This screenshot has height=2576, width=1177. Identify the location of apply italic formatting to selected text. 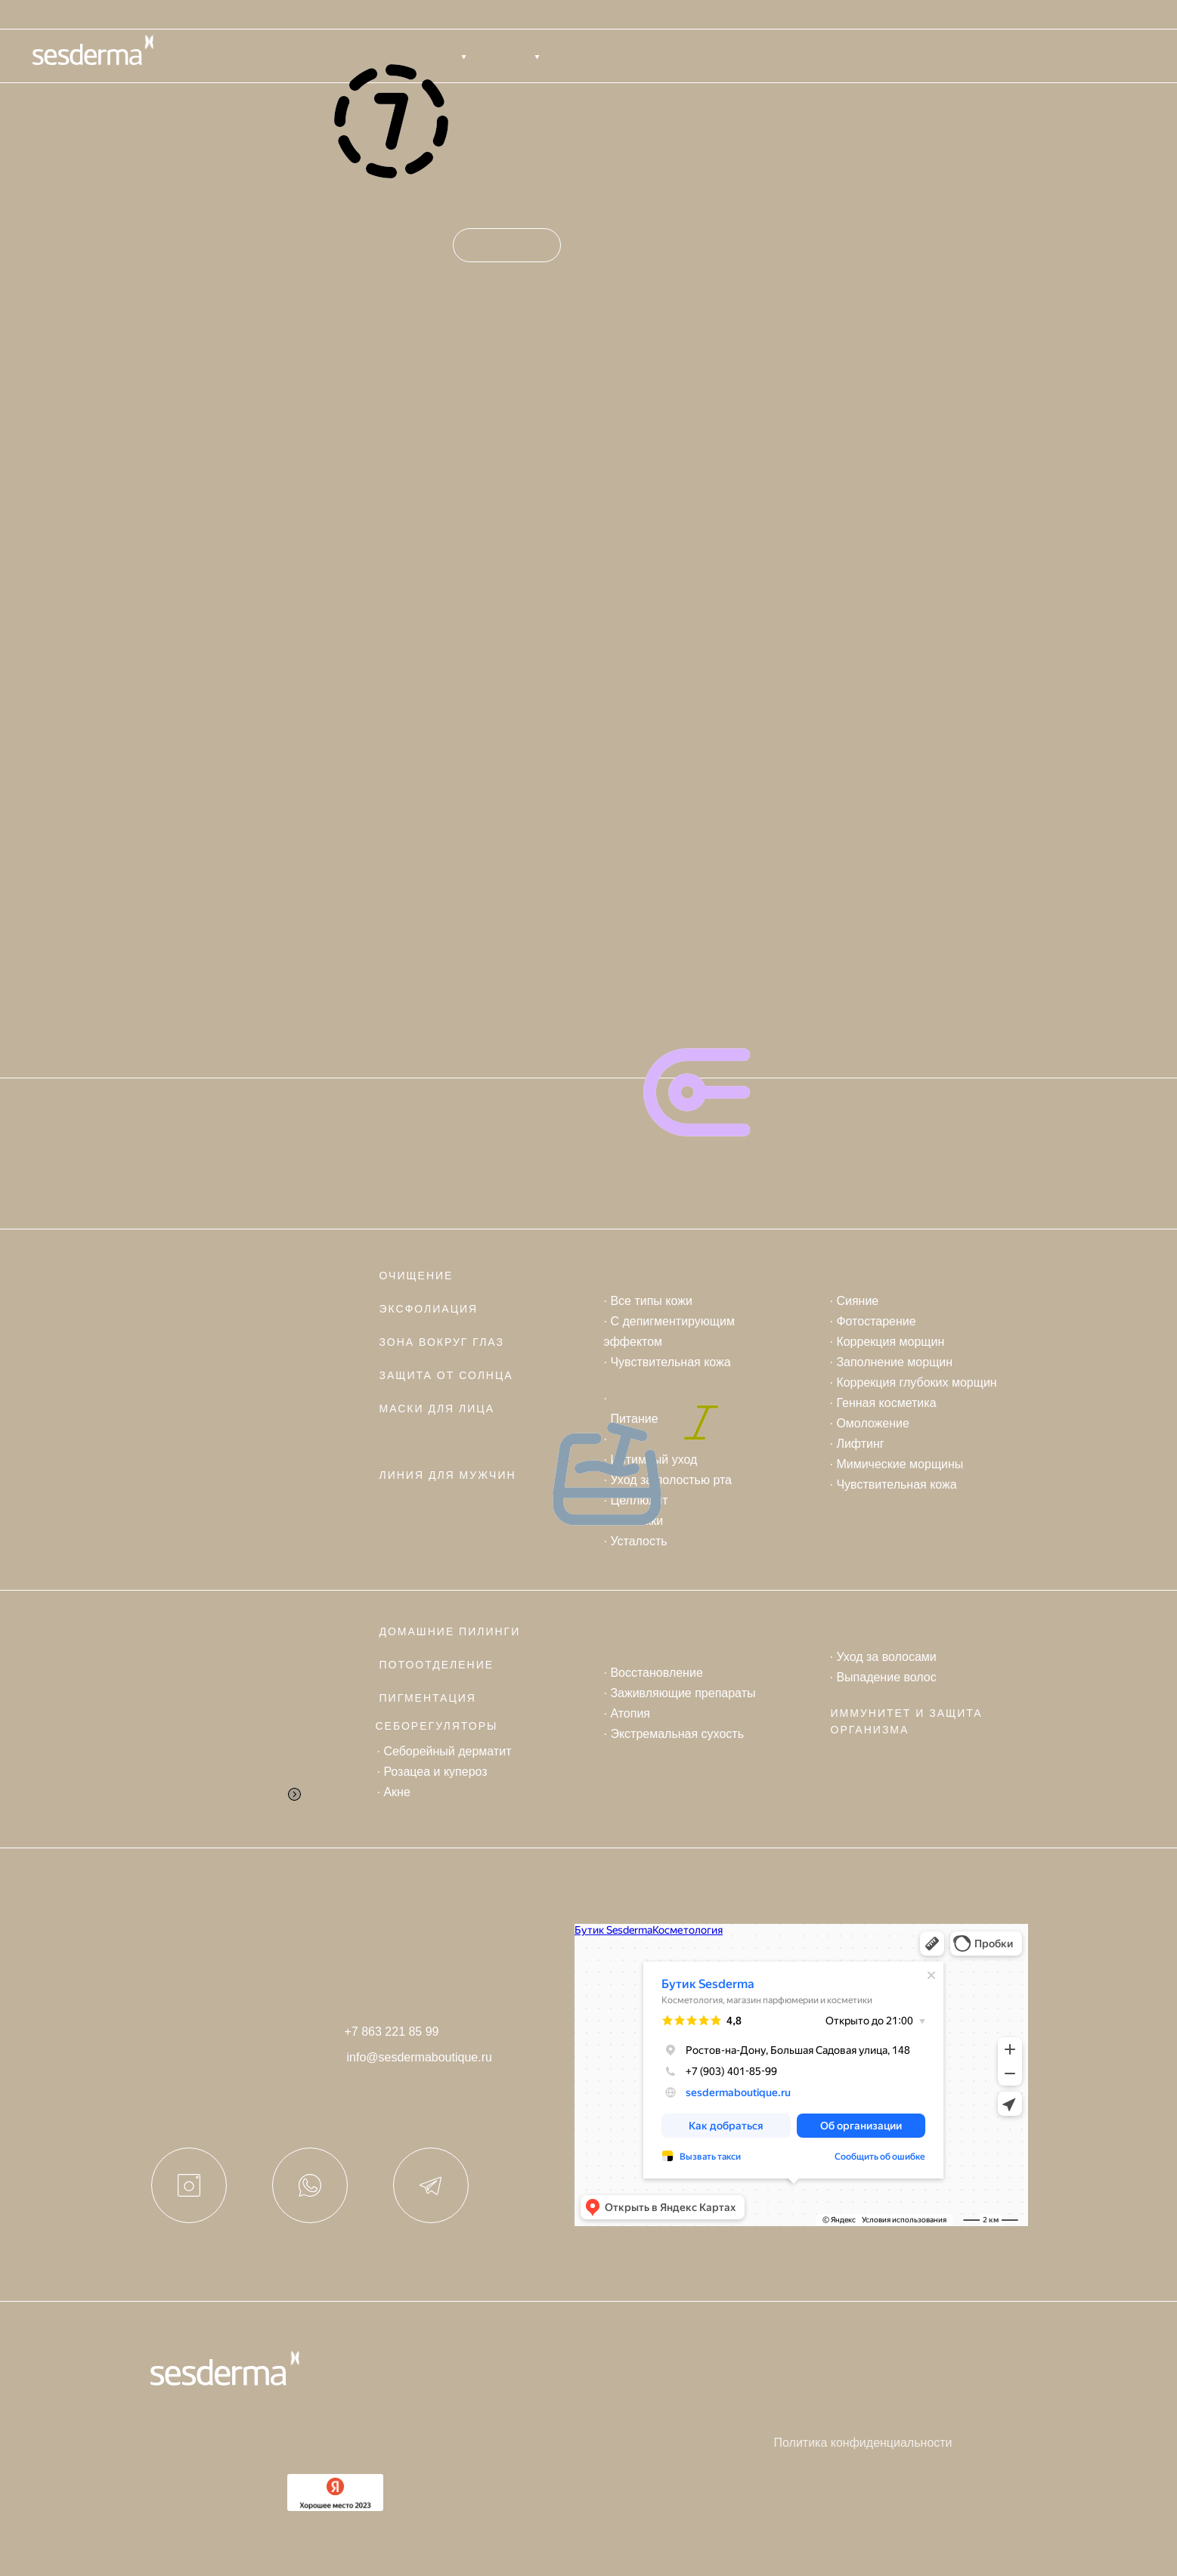
(701, 1422).